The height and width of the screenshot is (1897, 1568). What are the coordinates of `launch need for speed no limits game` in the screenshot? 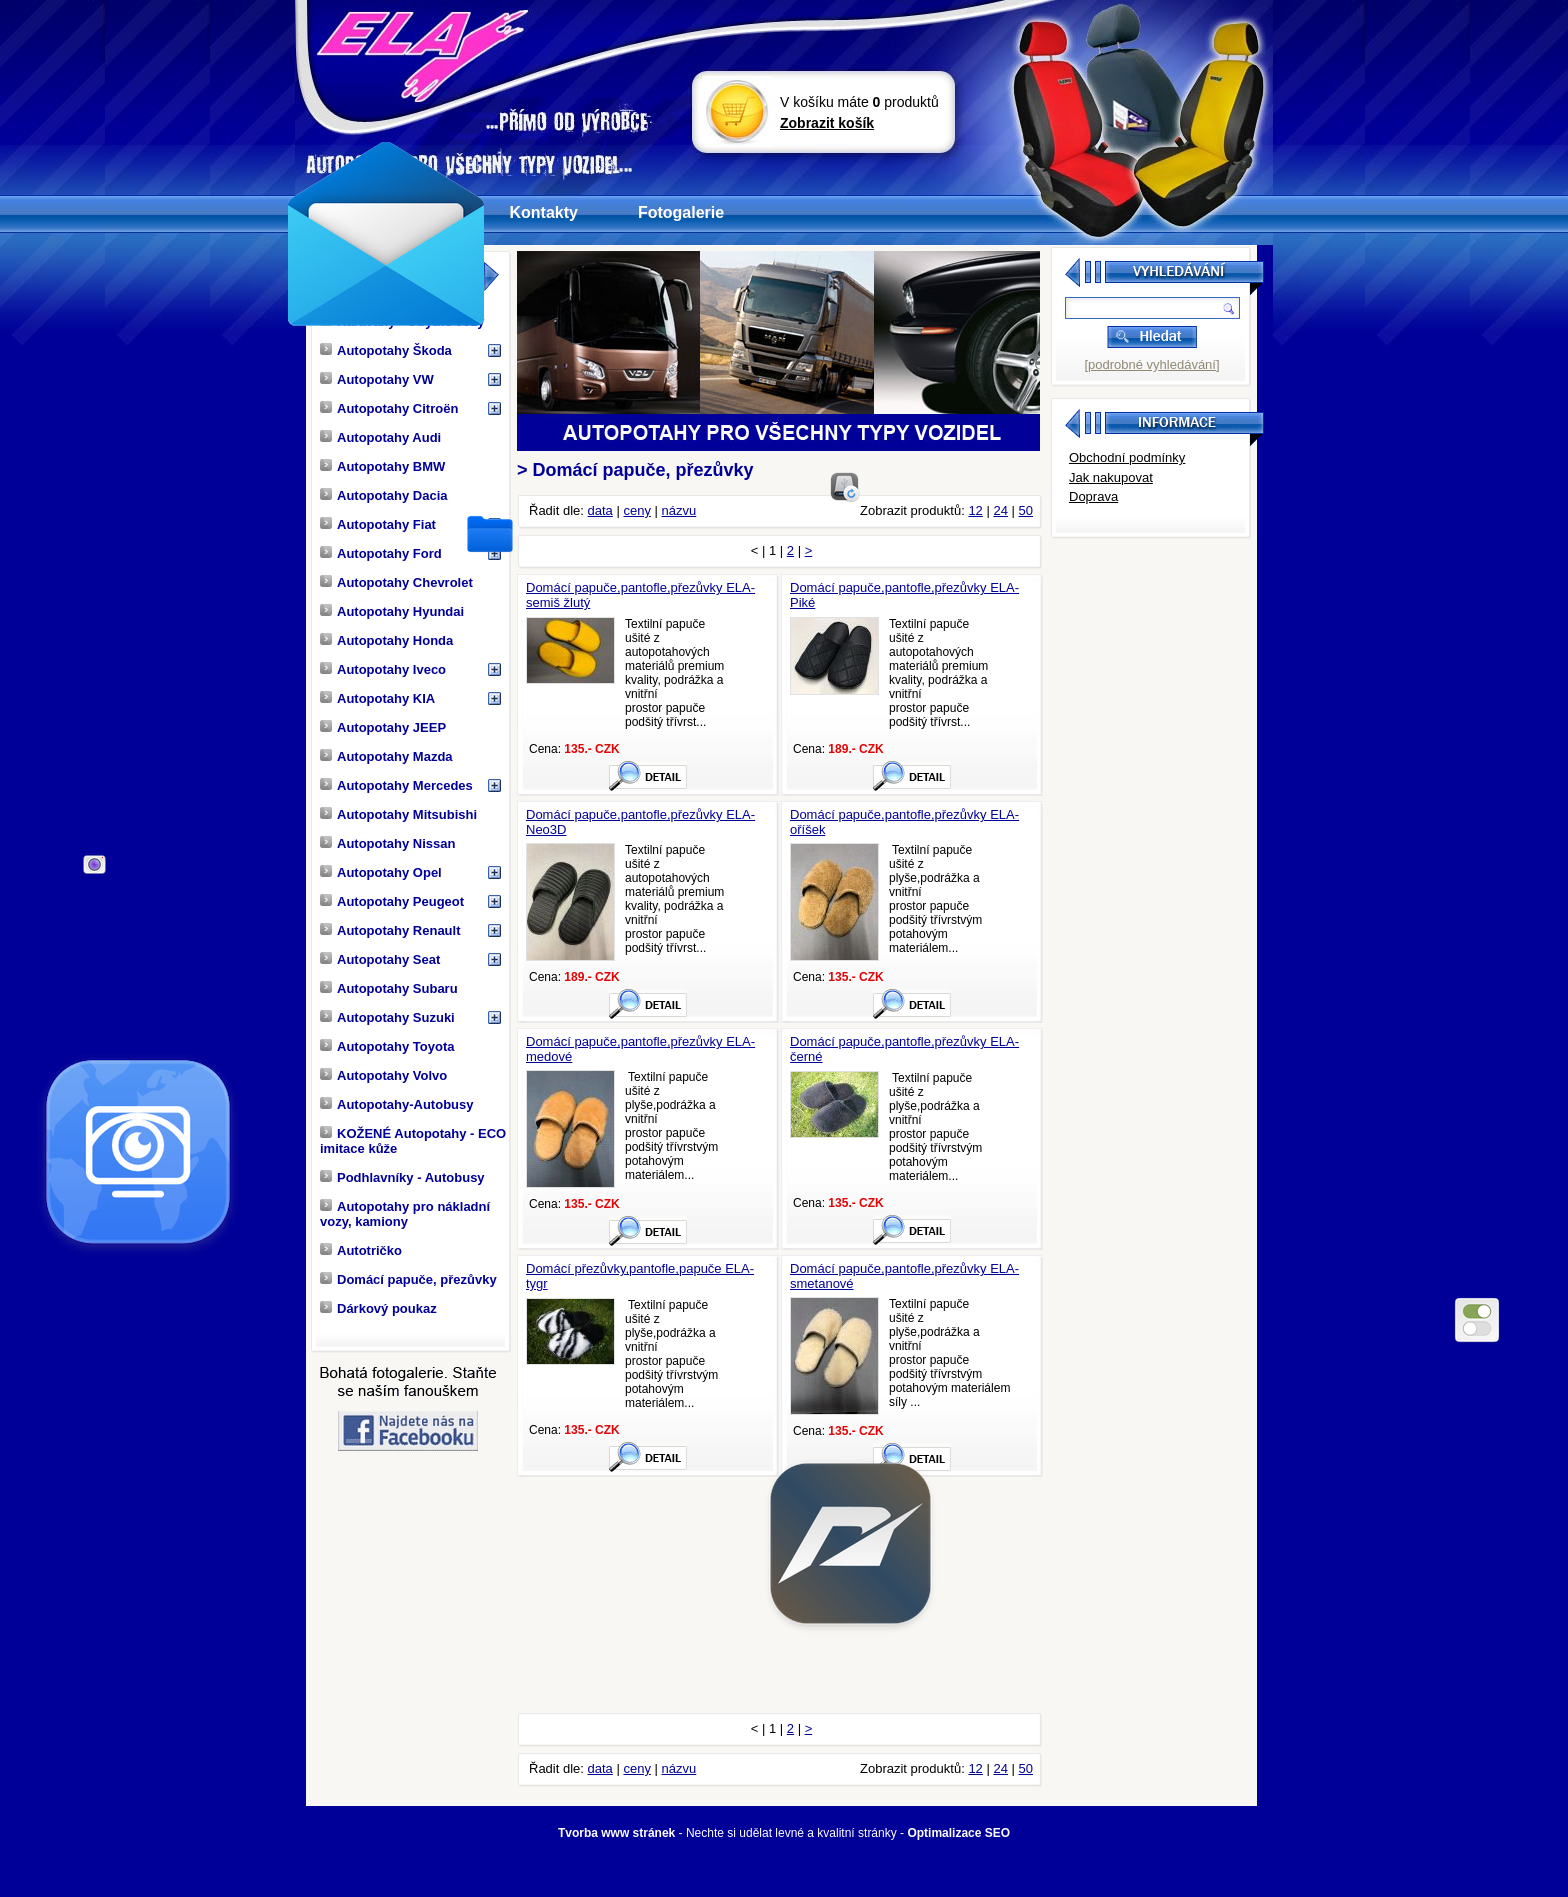 It's located at (850, 1543).